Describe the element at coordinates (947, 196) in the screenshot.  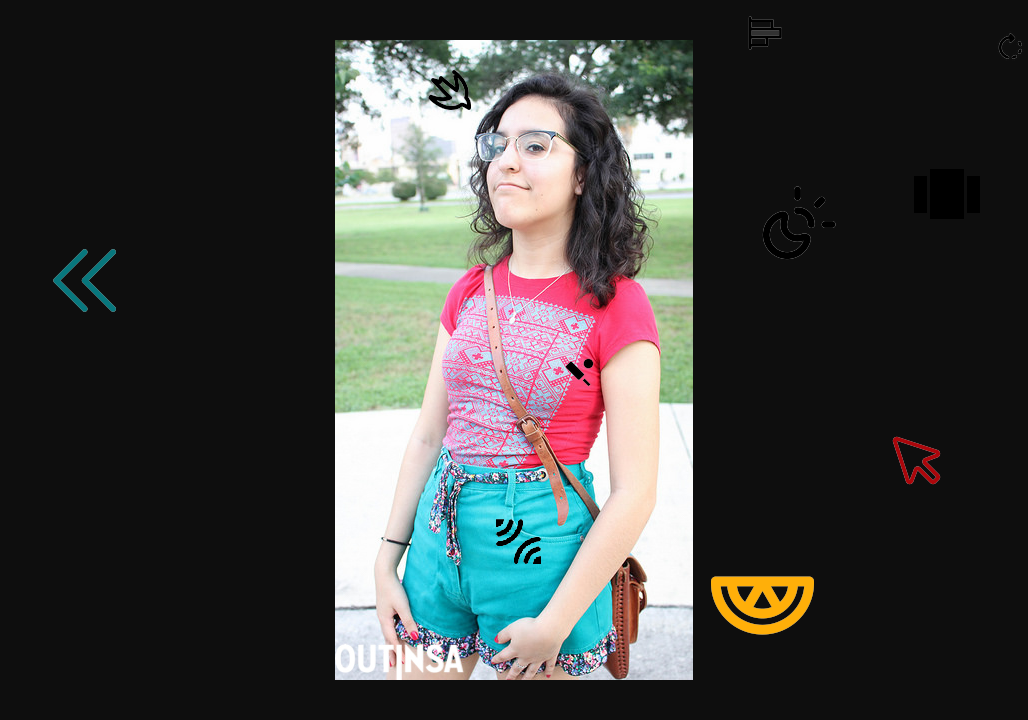
I see `view content in carousel mode` at that location.